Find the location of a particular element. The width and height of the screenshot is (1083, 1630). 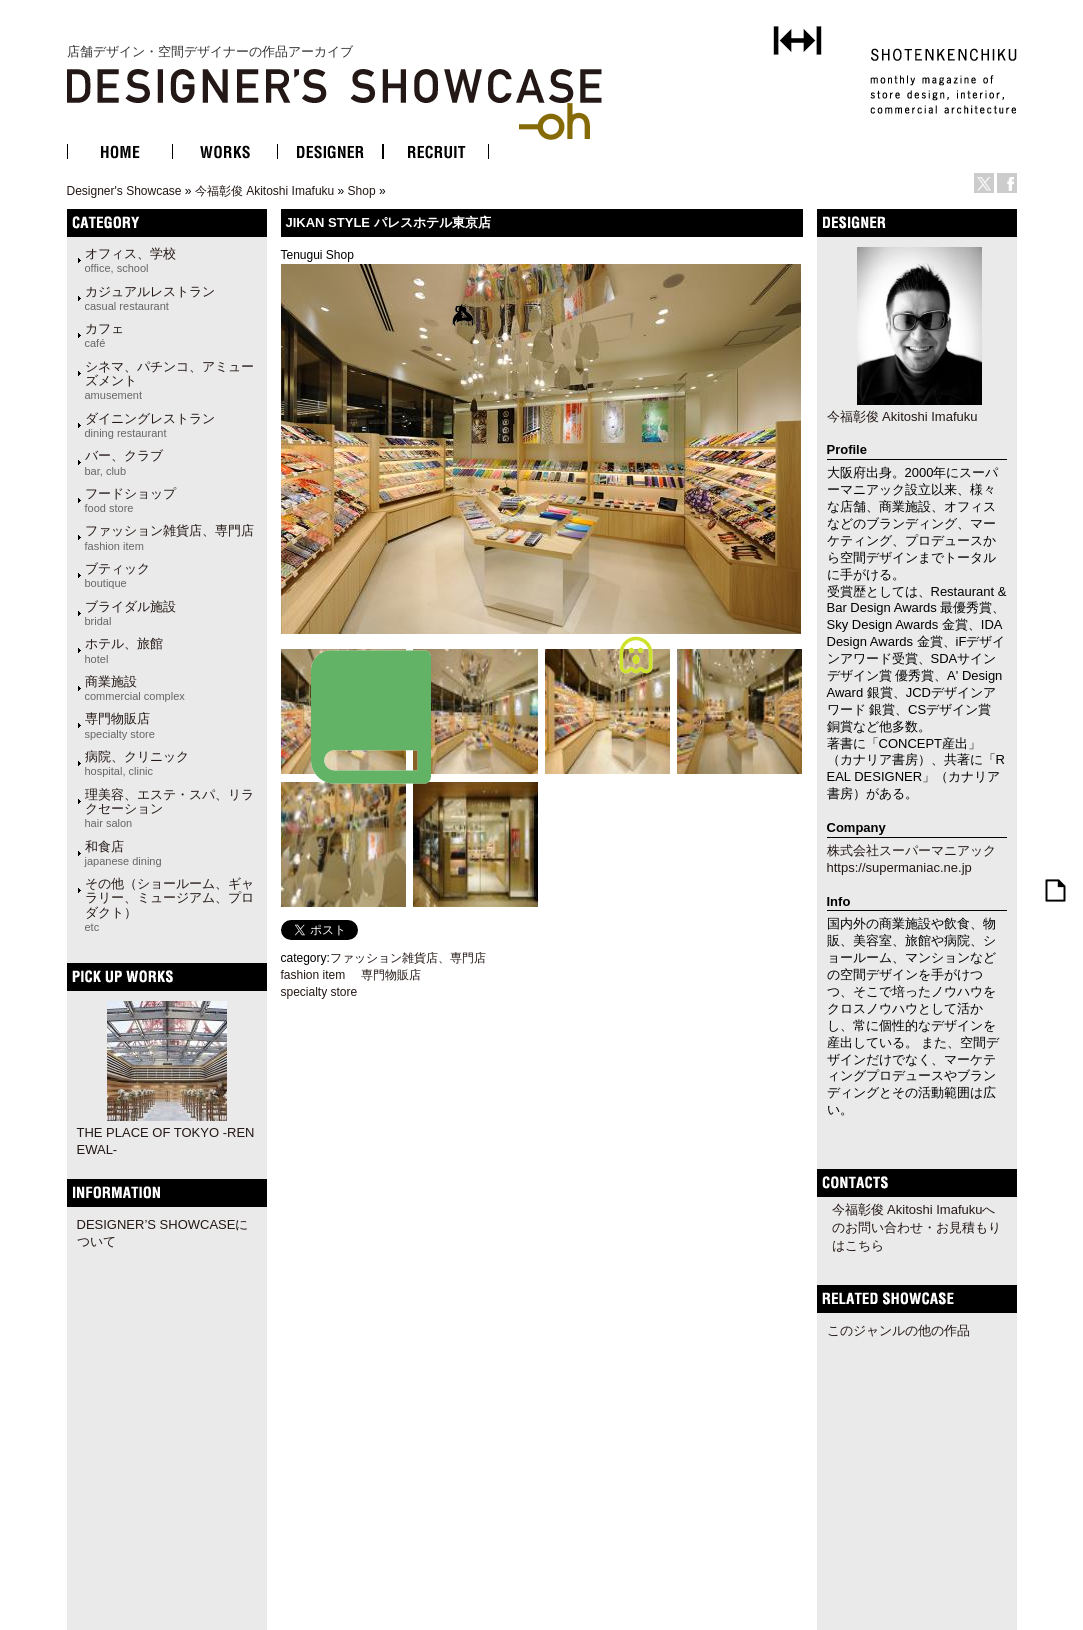

open keybase app is located at coordinates (463, 315).